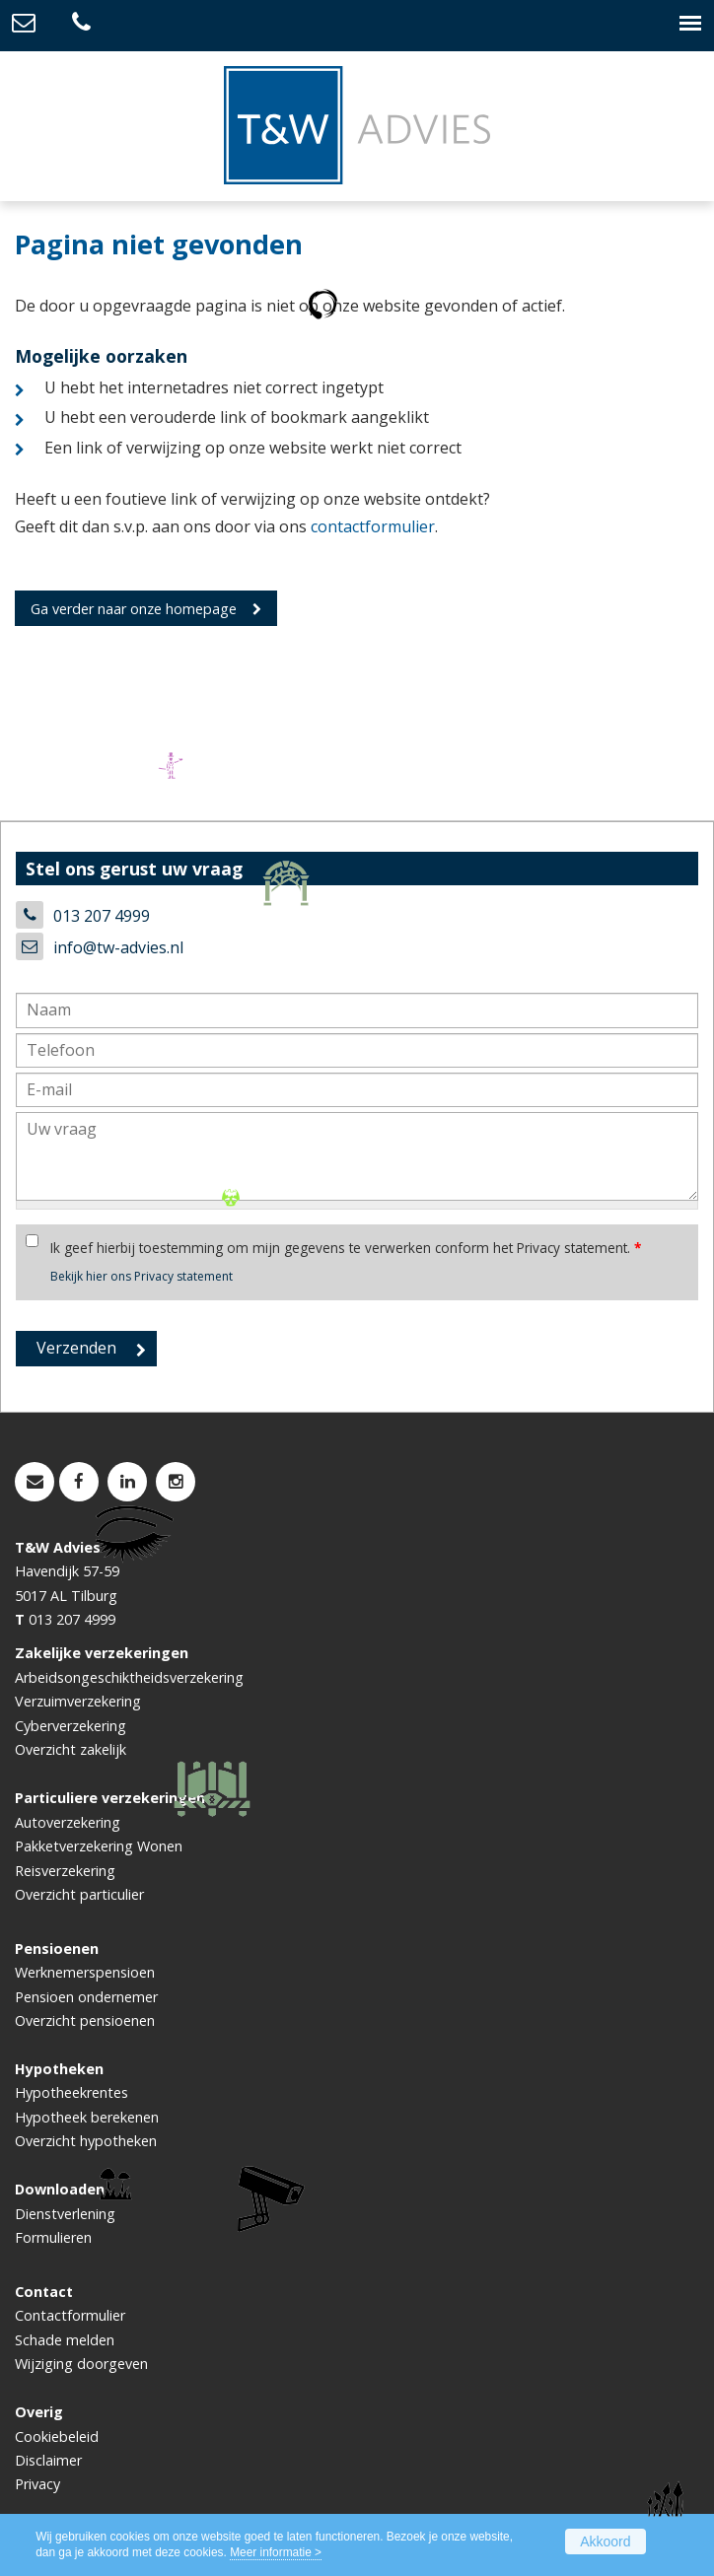 The image size is (714, 2576). I want to click on access beauty or makeup settings, so click(134, 1534).